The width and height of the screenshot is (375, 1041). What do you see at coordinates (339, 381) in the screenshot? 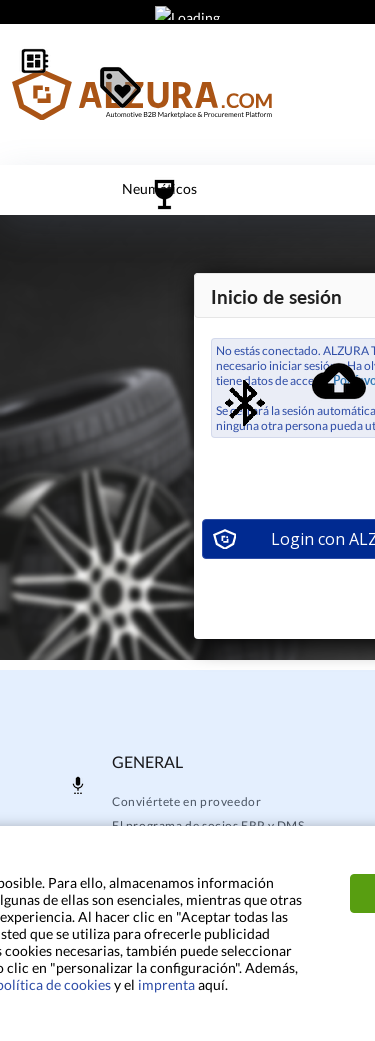
I see `upload files to cloud storage` at bounding box center [339, 381].